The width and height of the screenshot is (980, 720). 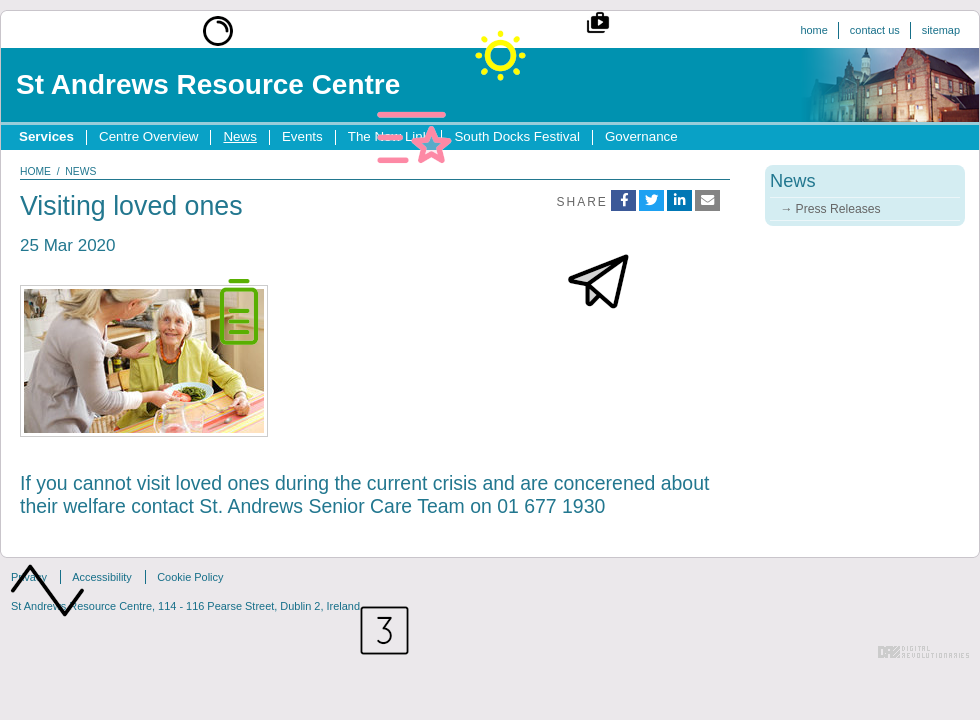 What do you see at coordinates (600, 282) in the screenshot?
I see `open Telegram messaging app` at bounding box center [600, 282].